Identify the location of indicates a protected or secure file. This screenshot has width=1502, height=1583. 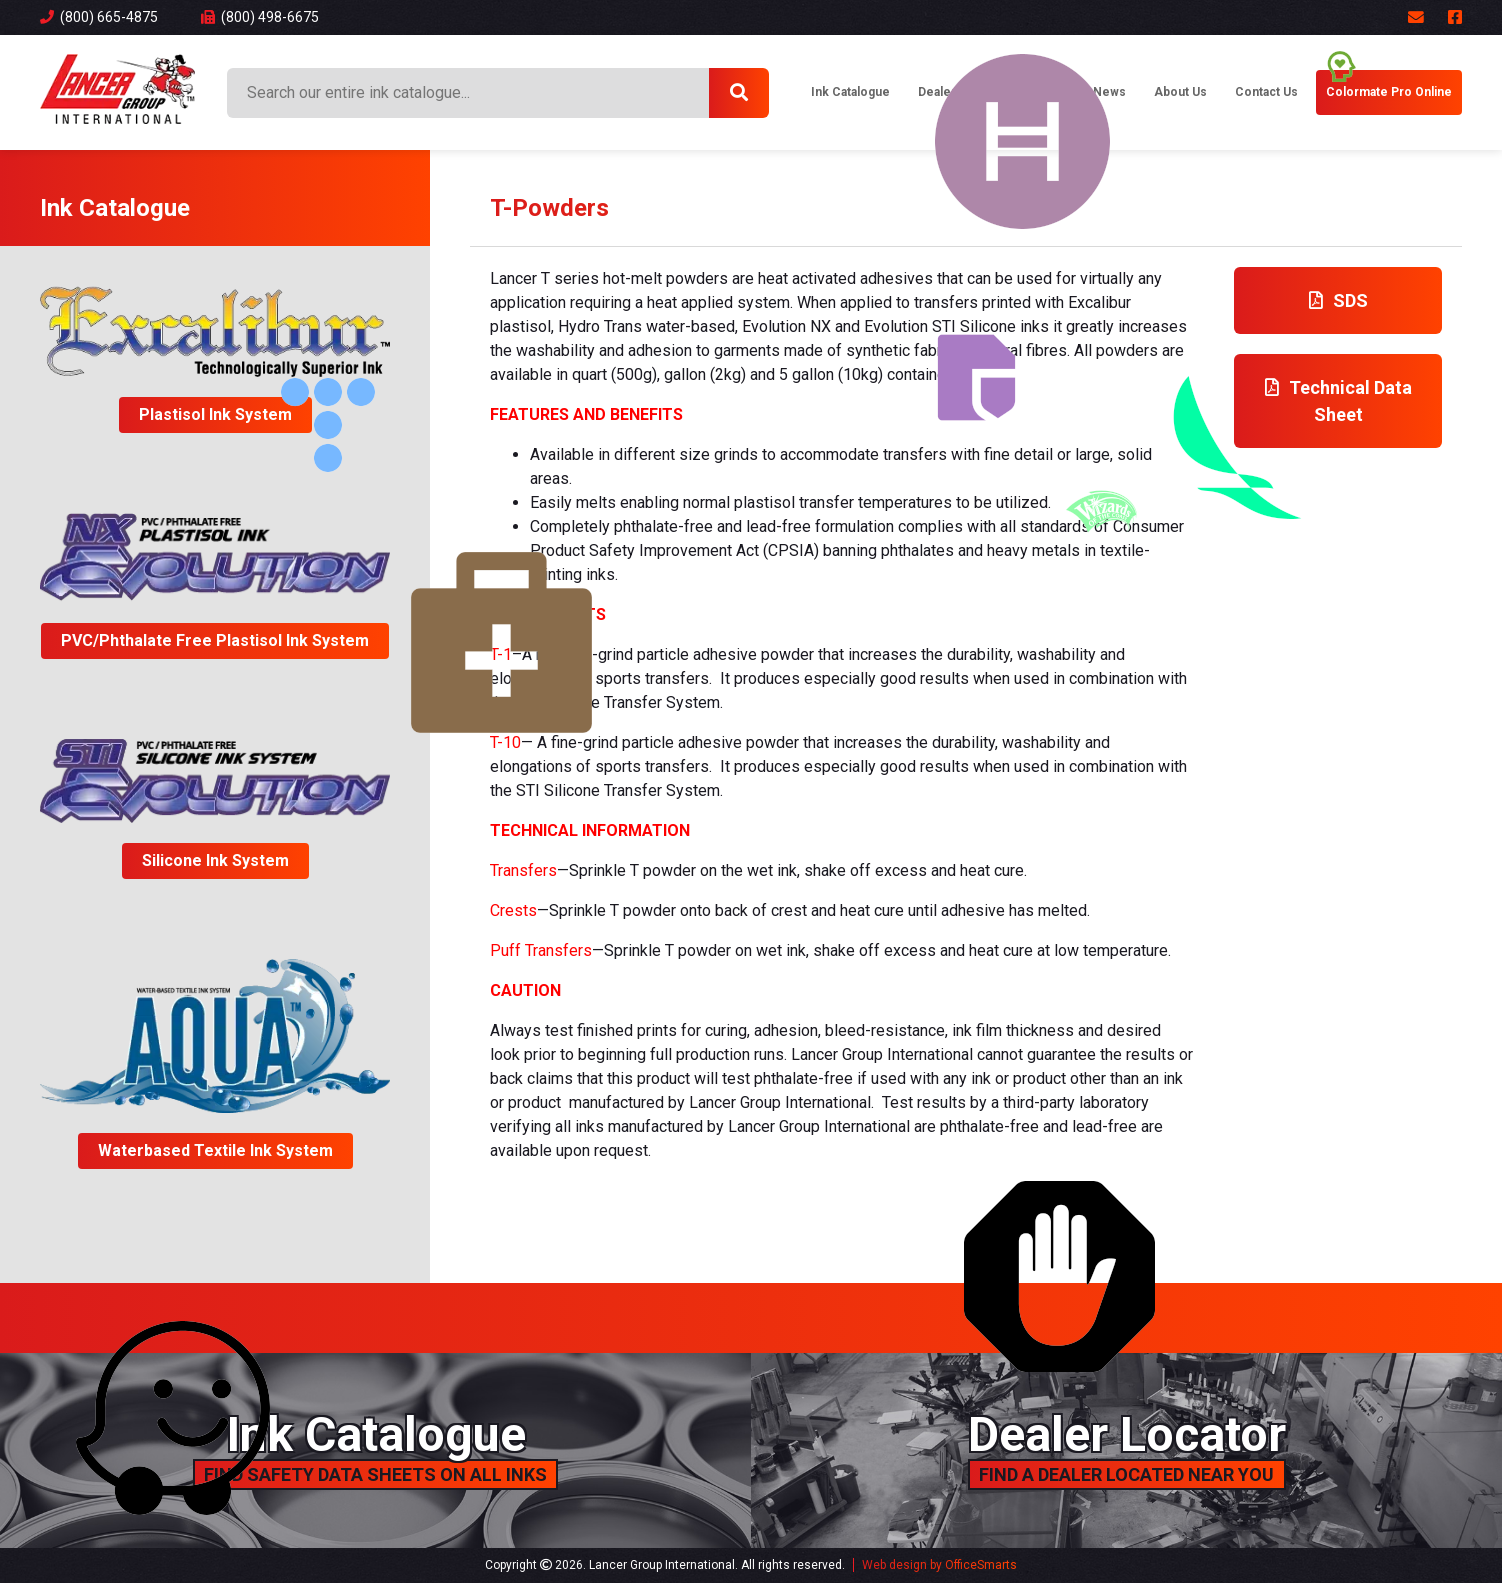
(976, 377).